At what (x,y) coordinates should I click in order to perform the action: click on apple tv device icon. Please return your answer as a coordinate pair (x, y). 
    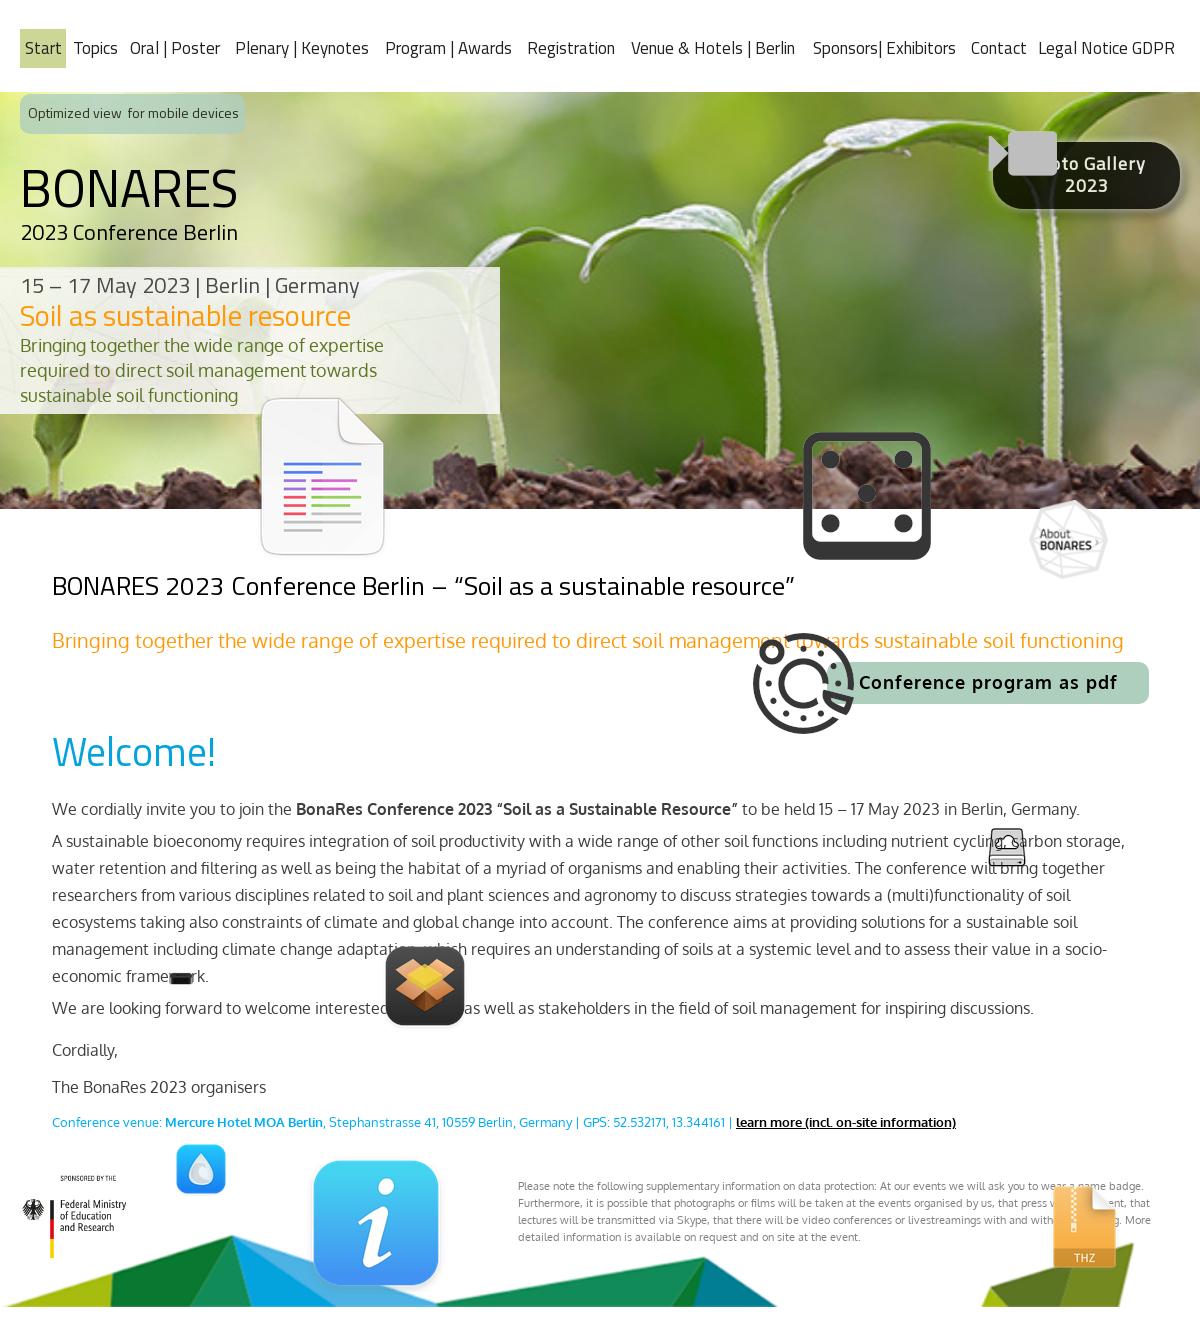
    Looking at the image, I should click on (181, 975).